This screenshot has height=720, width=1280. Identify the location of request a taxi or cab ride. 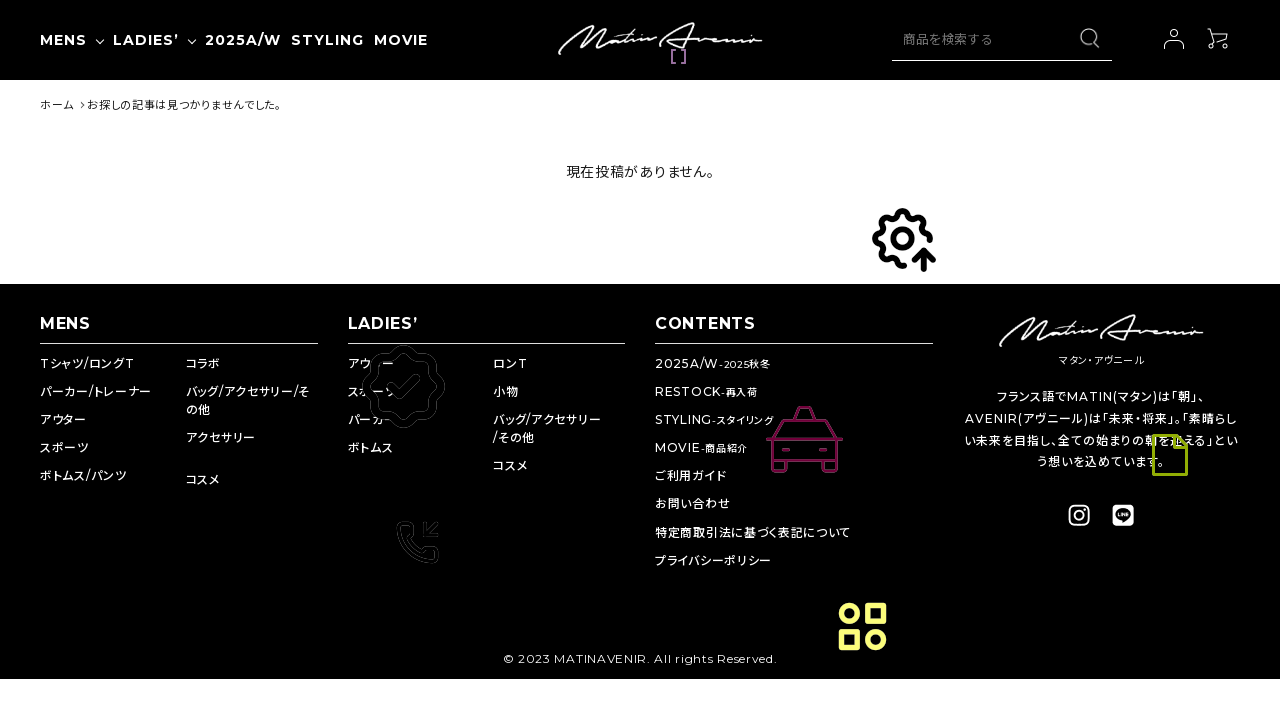
(804, 444).